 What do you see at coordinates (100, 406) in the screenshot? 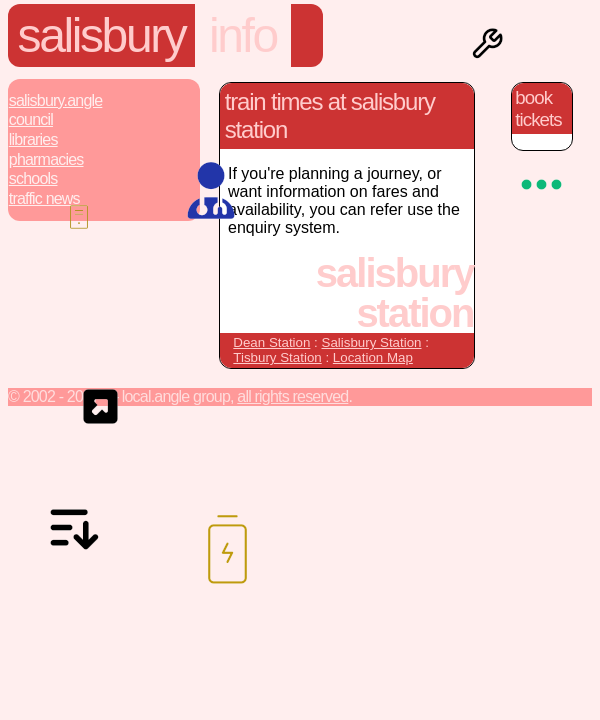
I see `open link in a new window or tab` at bounding box center [100, 406].